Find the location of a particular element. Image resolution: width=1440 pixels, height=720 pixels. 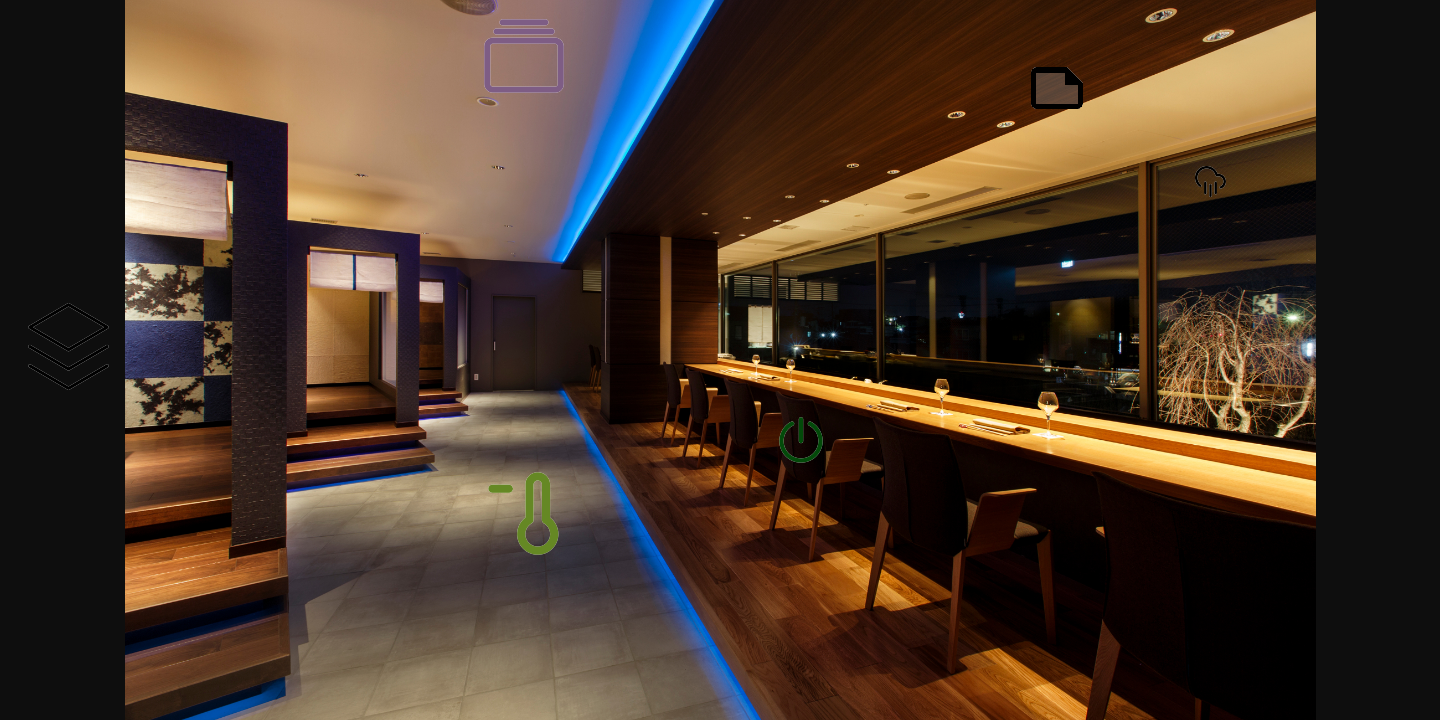

decrease temperature setting is located at coordinates (529, 513).